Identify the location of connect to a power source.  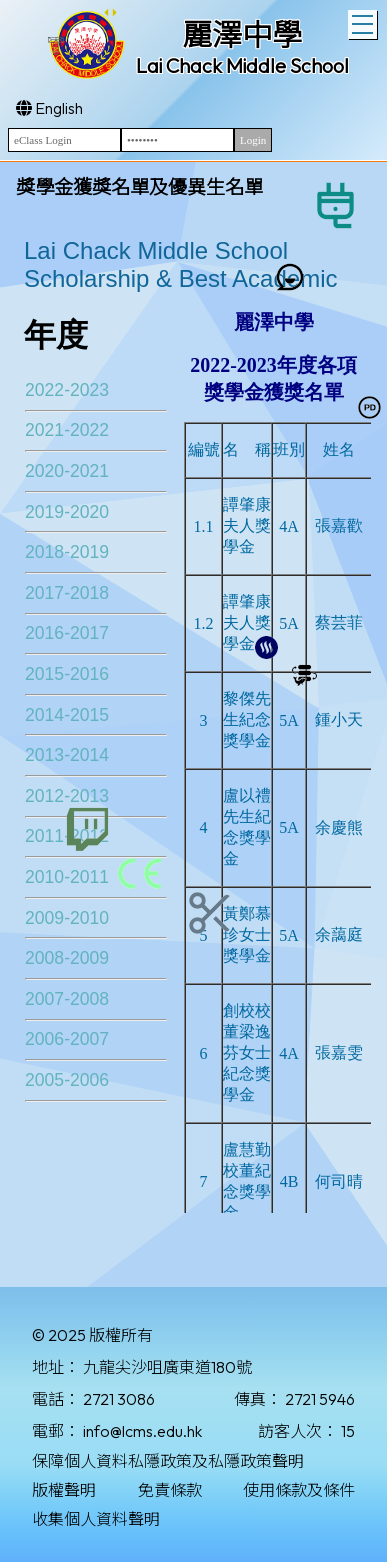
(335, 205).